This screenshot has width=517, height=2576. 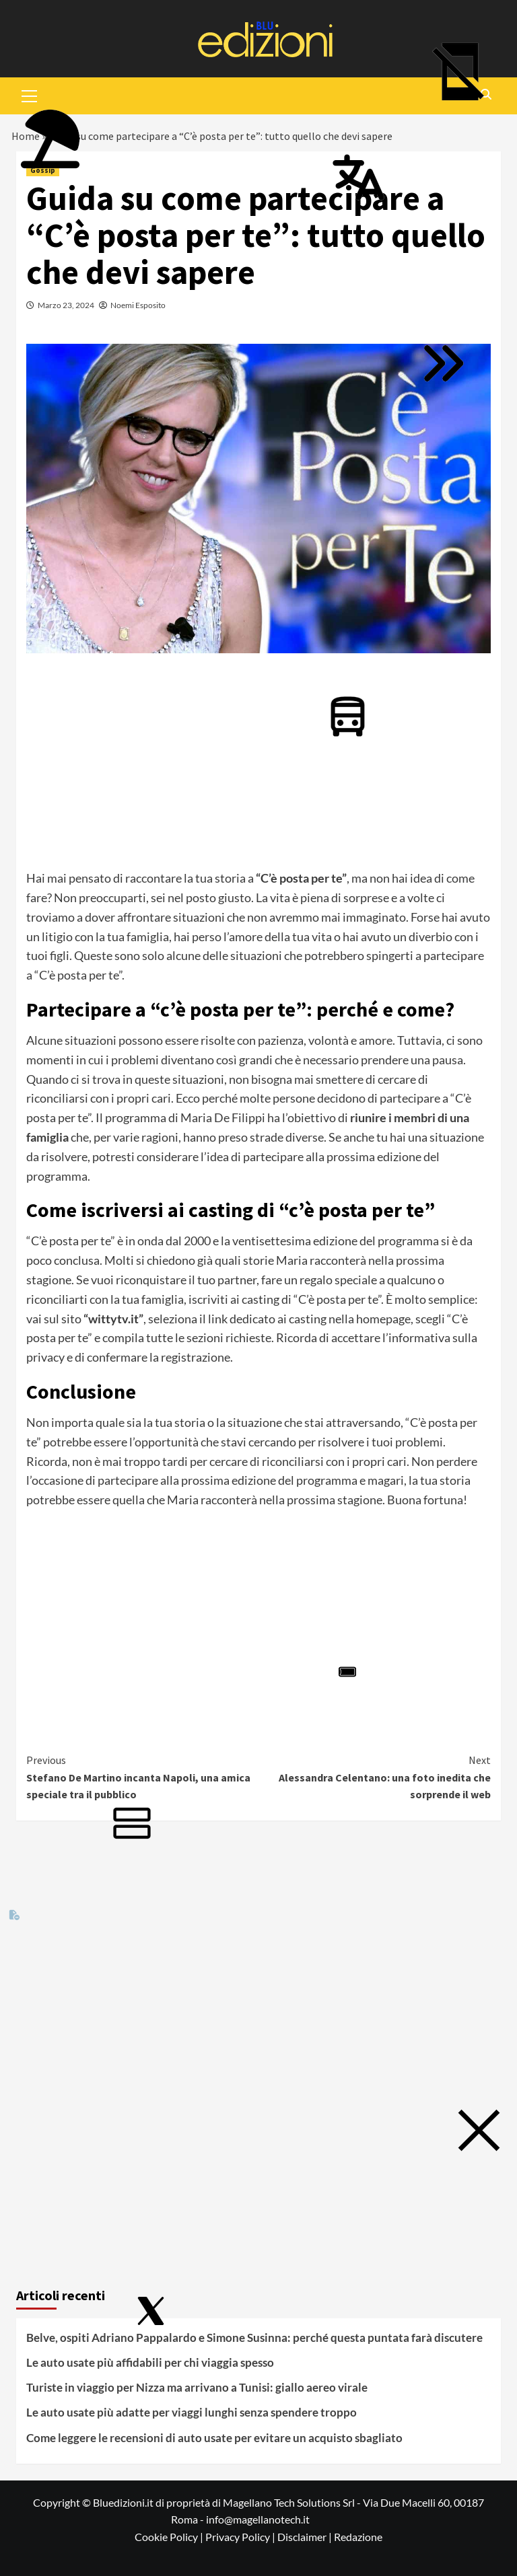 I want to click on change language settings, so click(x=358, y=177).